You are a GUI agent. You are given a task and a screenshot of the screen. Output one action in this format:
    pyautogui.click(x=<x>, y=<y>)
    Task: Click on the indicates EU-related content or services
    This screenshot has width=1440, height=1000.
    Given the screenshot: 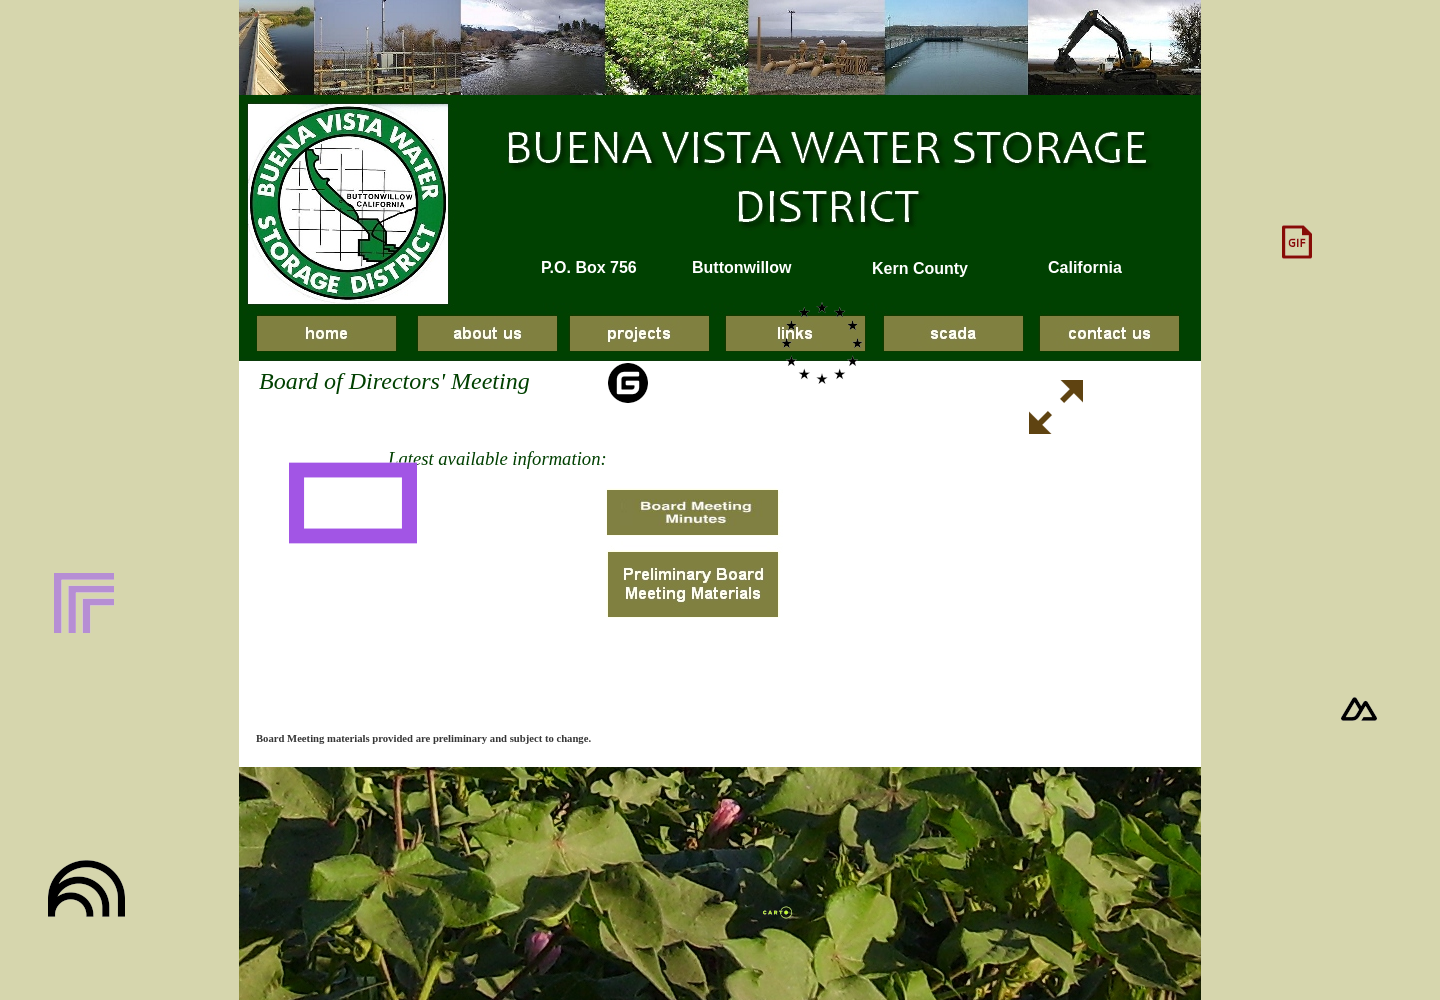 What is the action you would take?
    pyautogui.click(x=822, y=343)
    